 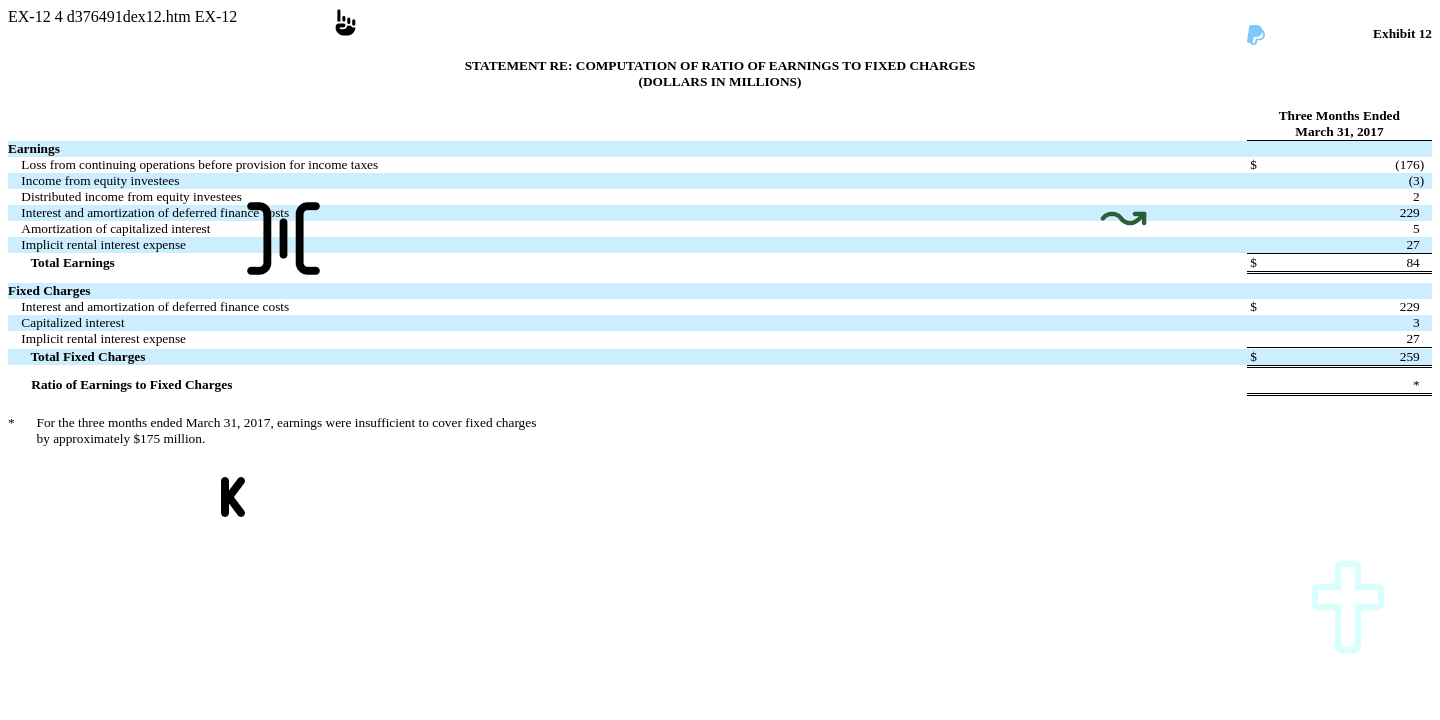 I want to click on indicates items starting with the letter K, so click(x=231, y=497).